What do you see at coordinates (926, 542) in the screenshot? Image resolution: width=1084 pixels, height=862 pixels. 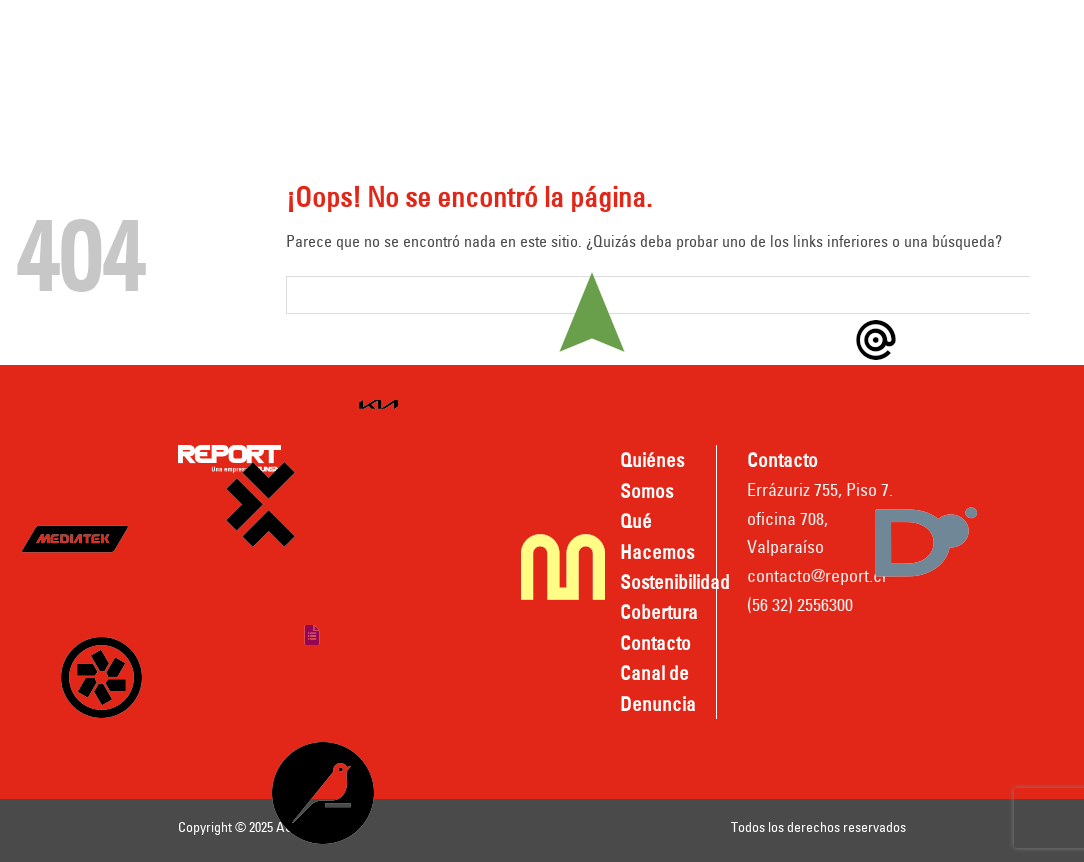 I see `D programming language logo` at bounding box center [926, 542].